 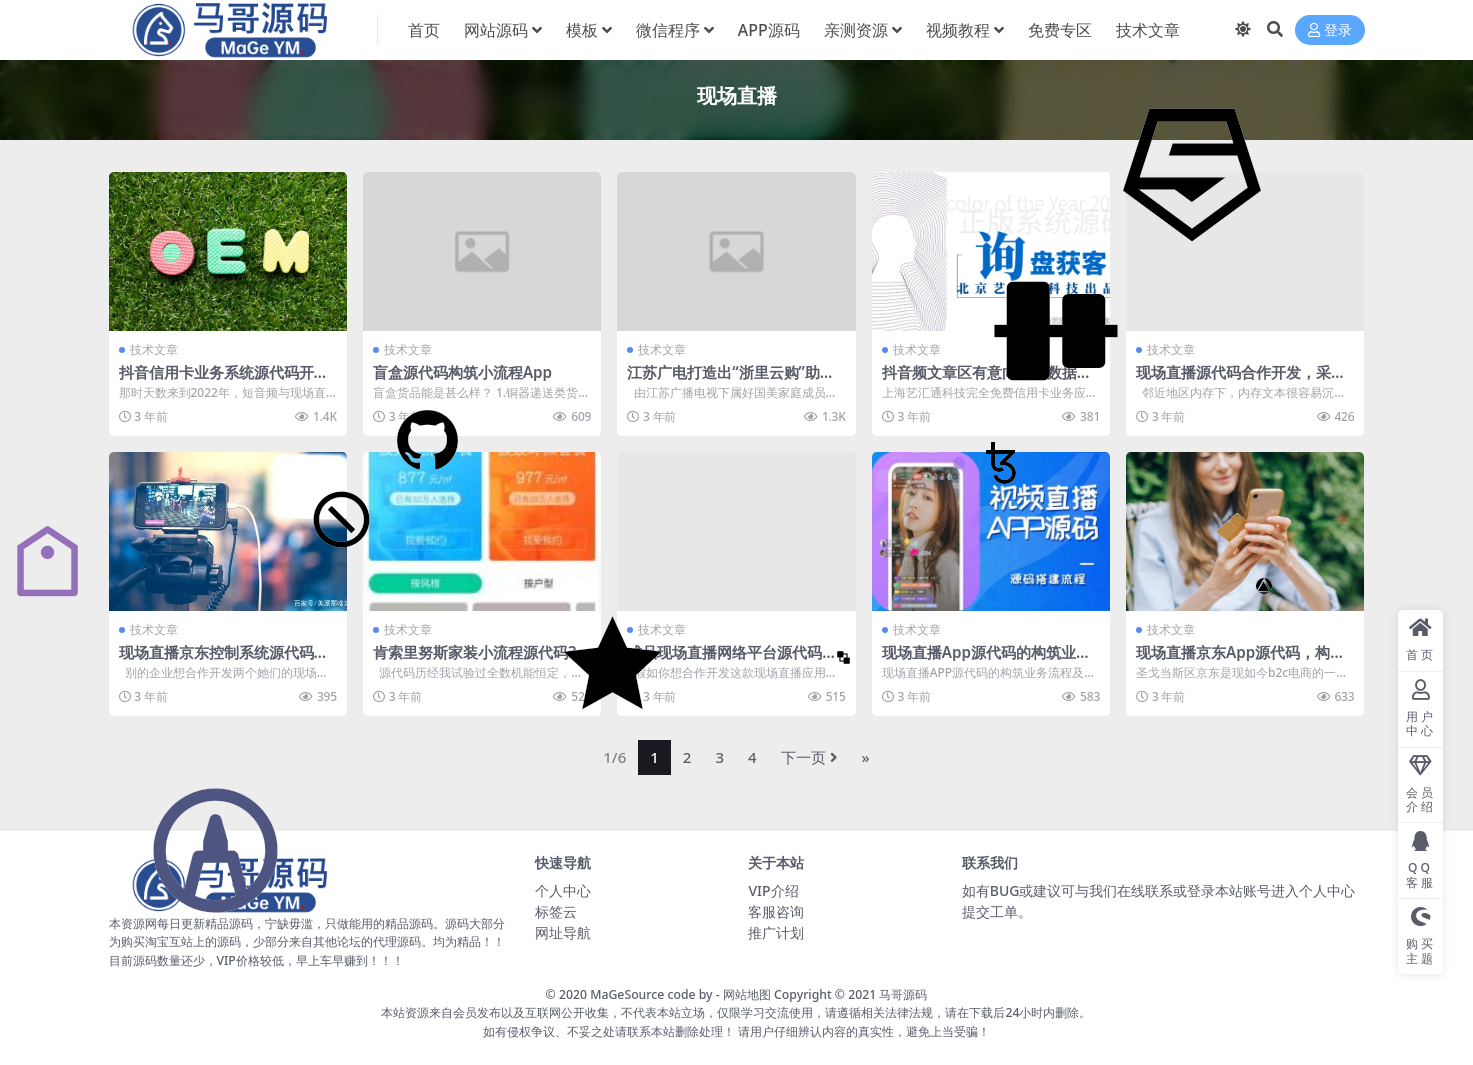 What do you see at coordinates (47, 562) in the screenshot?
I see `view product pricing or discounts` at bounding box center [47, 562].